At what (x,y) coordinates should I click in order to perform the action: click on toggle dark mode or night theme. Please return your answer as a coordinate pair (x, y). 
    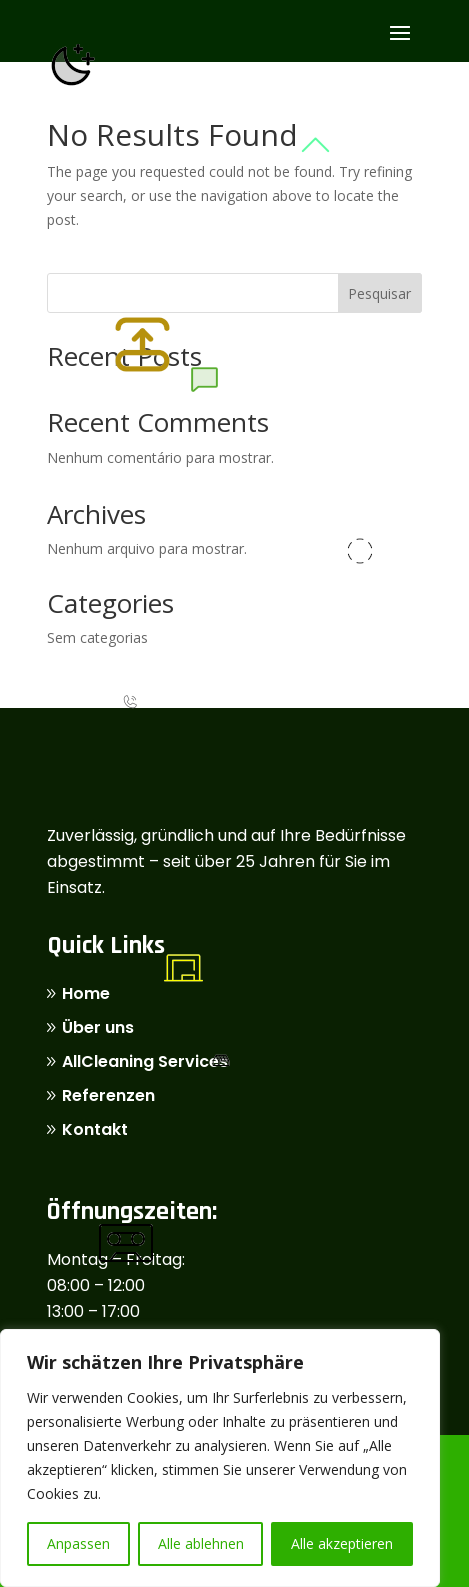
    Looking at the image, I should click on (71, 65).